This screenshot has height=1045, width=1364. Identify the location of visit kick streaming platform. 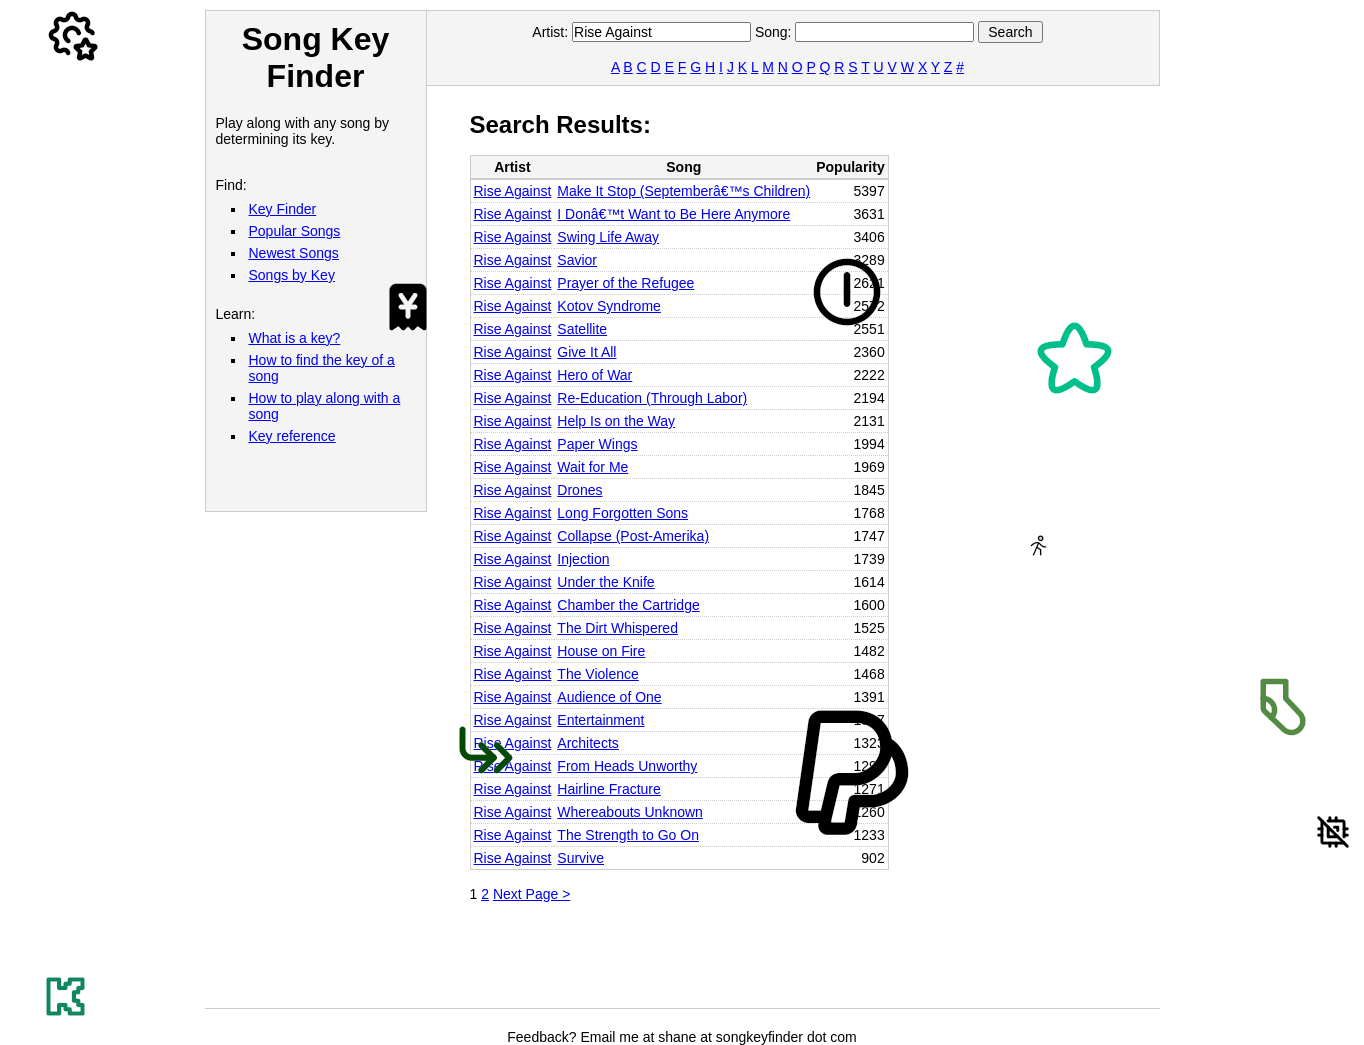
(65, 996).